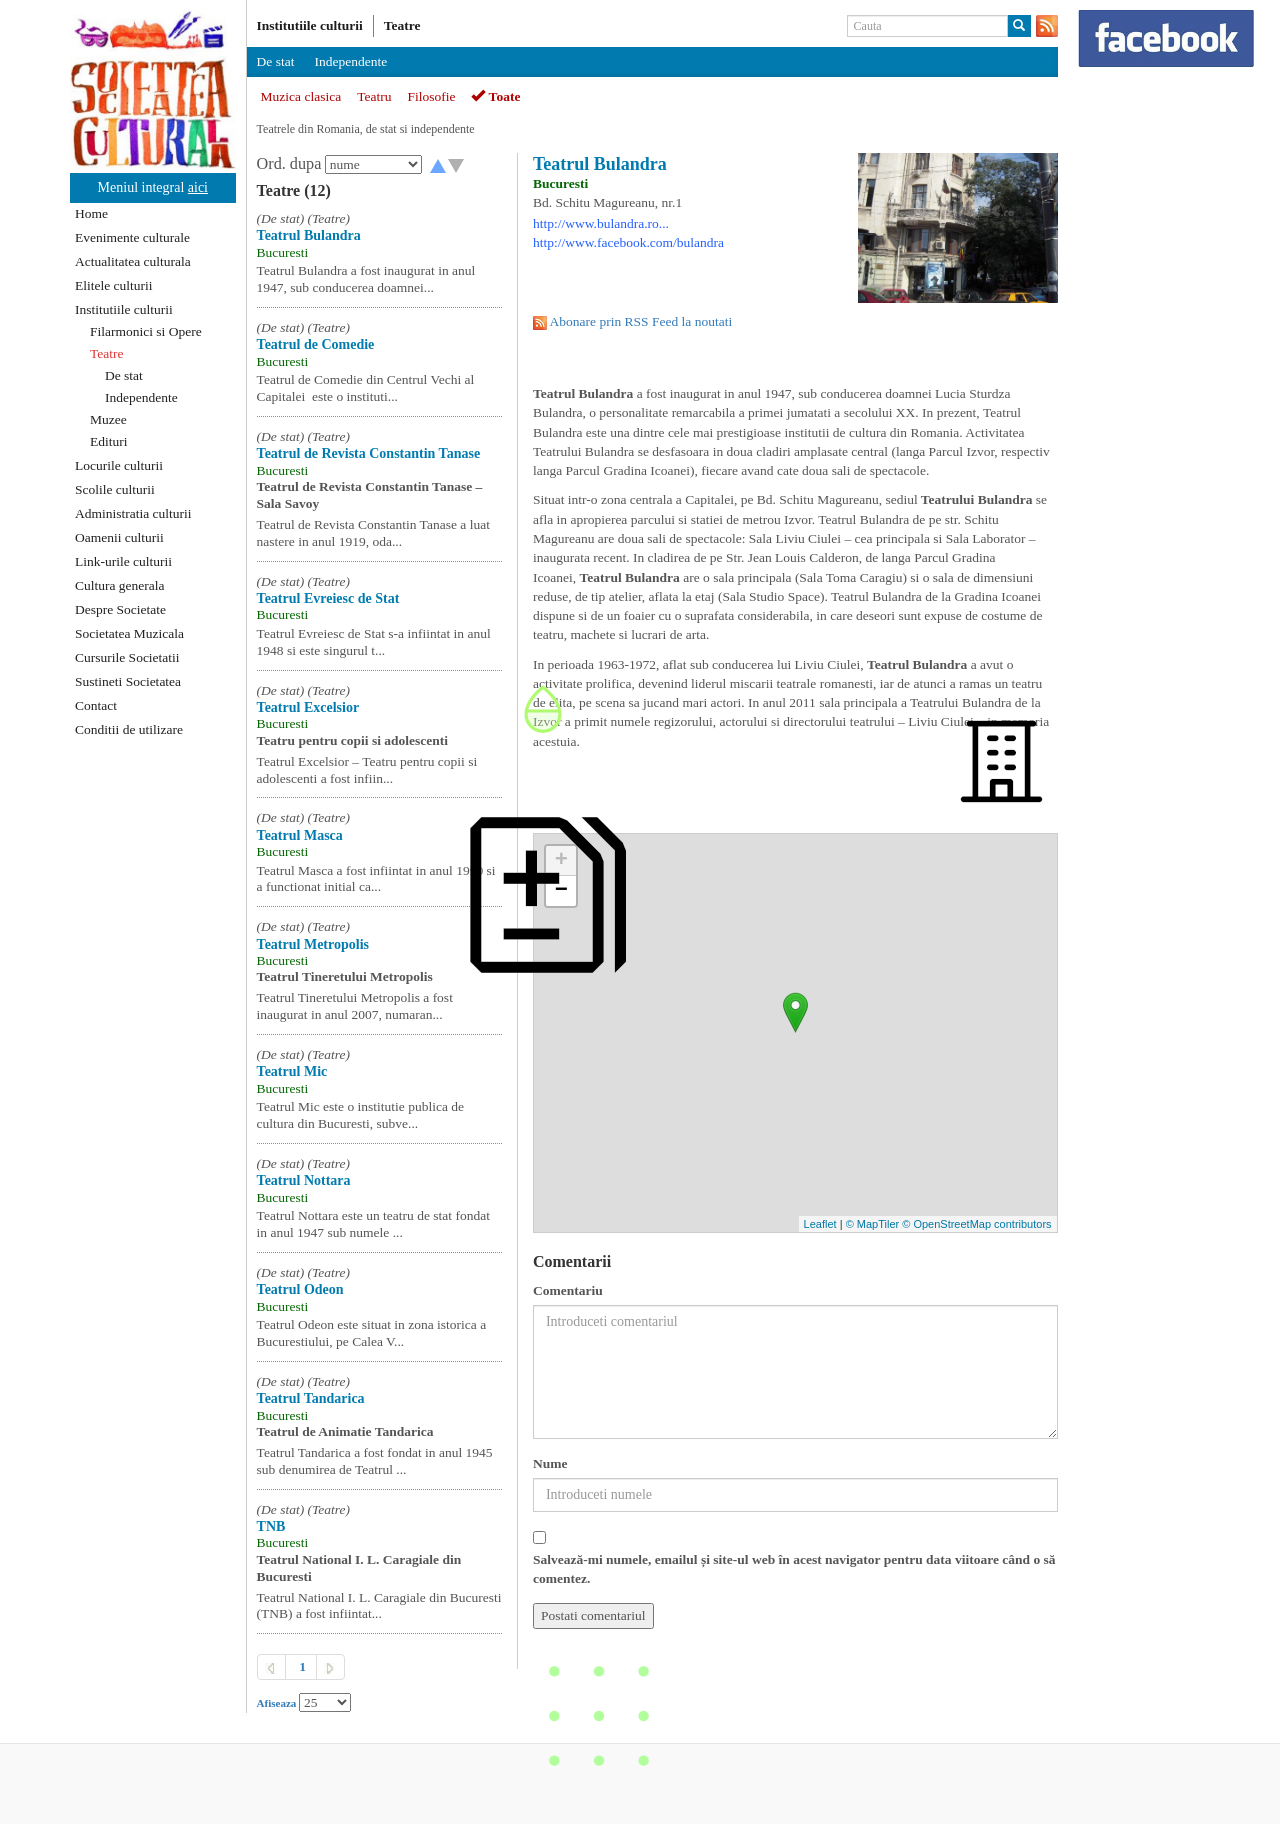  What do you see at coordinates (537, 895) in the screenshot?
I see `compare multiple files or documents` at bounding box center [537, 895].